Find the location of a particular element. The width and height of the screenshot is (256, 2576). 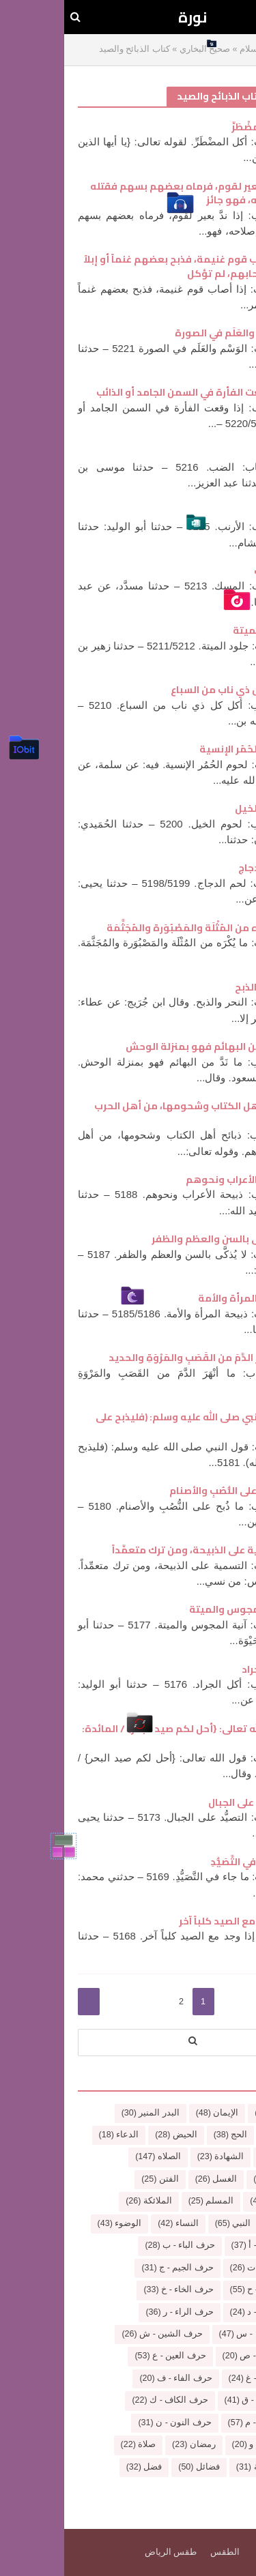

open 4K Tokkit video downloads folder is located at coordinates (237, 600).